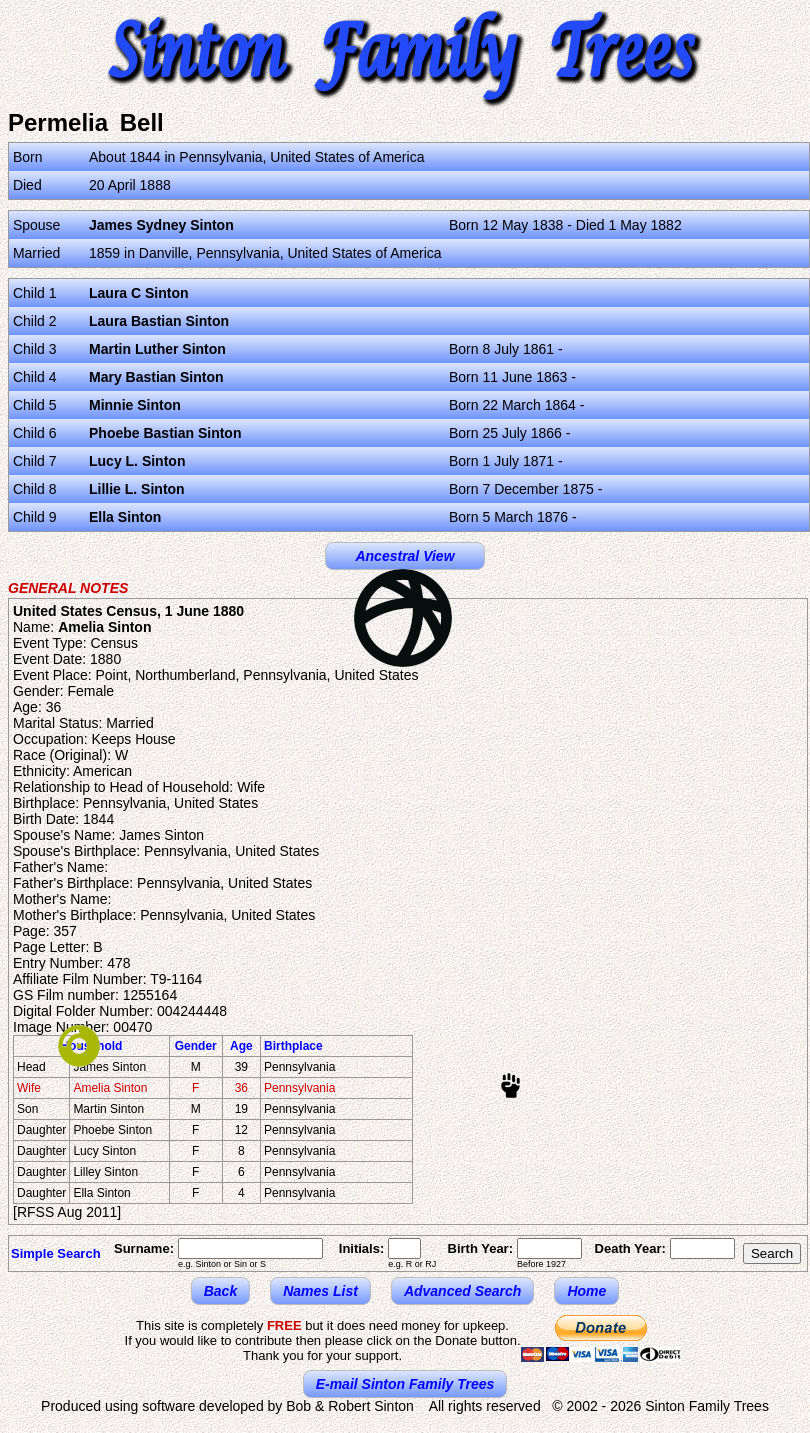  What do you see at coordinates (510, 1085) in the screenshot?
I see `indicates solidarity or support` at bounding box center [510, 1085].